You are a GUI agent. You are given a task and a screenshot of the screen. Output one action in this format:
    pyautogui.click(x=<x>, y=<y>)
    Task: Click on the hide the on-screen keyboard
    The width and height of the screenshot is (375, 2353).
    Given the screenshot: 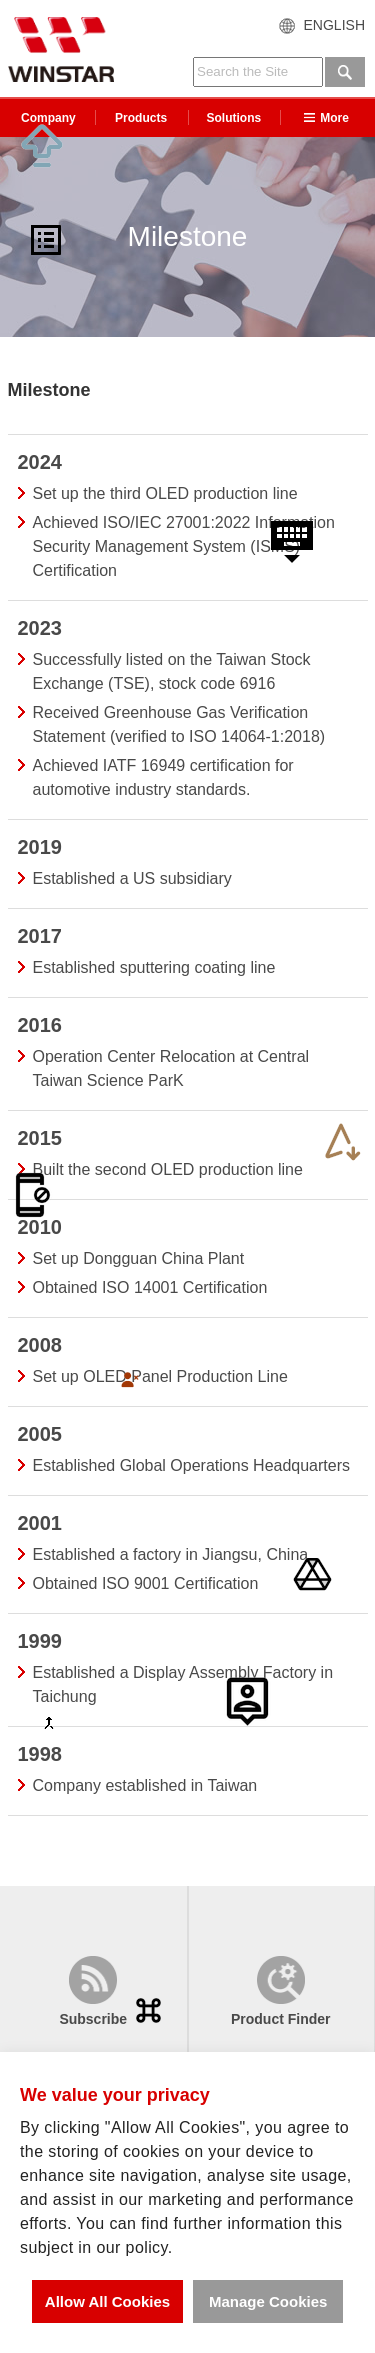 What is the action you would take?
    pyautogui.click(x=292, y=540)
    